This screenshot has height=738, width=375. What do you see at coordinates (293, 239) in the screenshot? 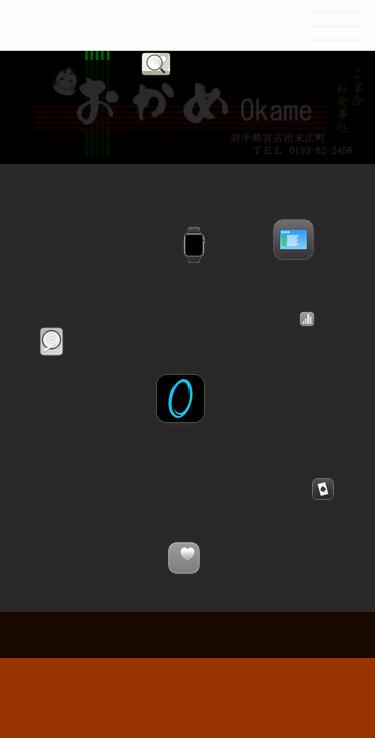
I see `open system startup preferences` at bounding box center [293, 239].